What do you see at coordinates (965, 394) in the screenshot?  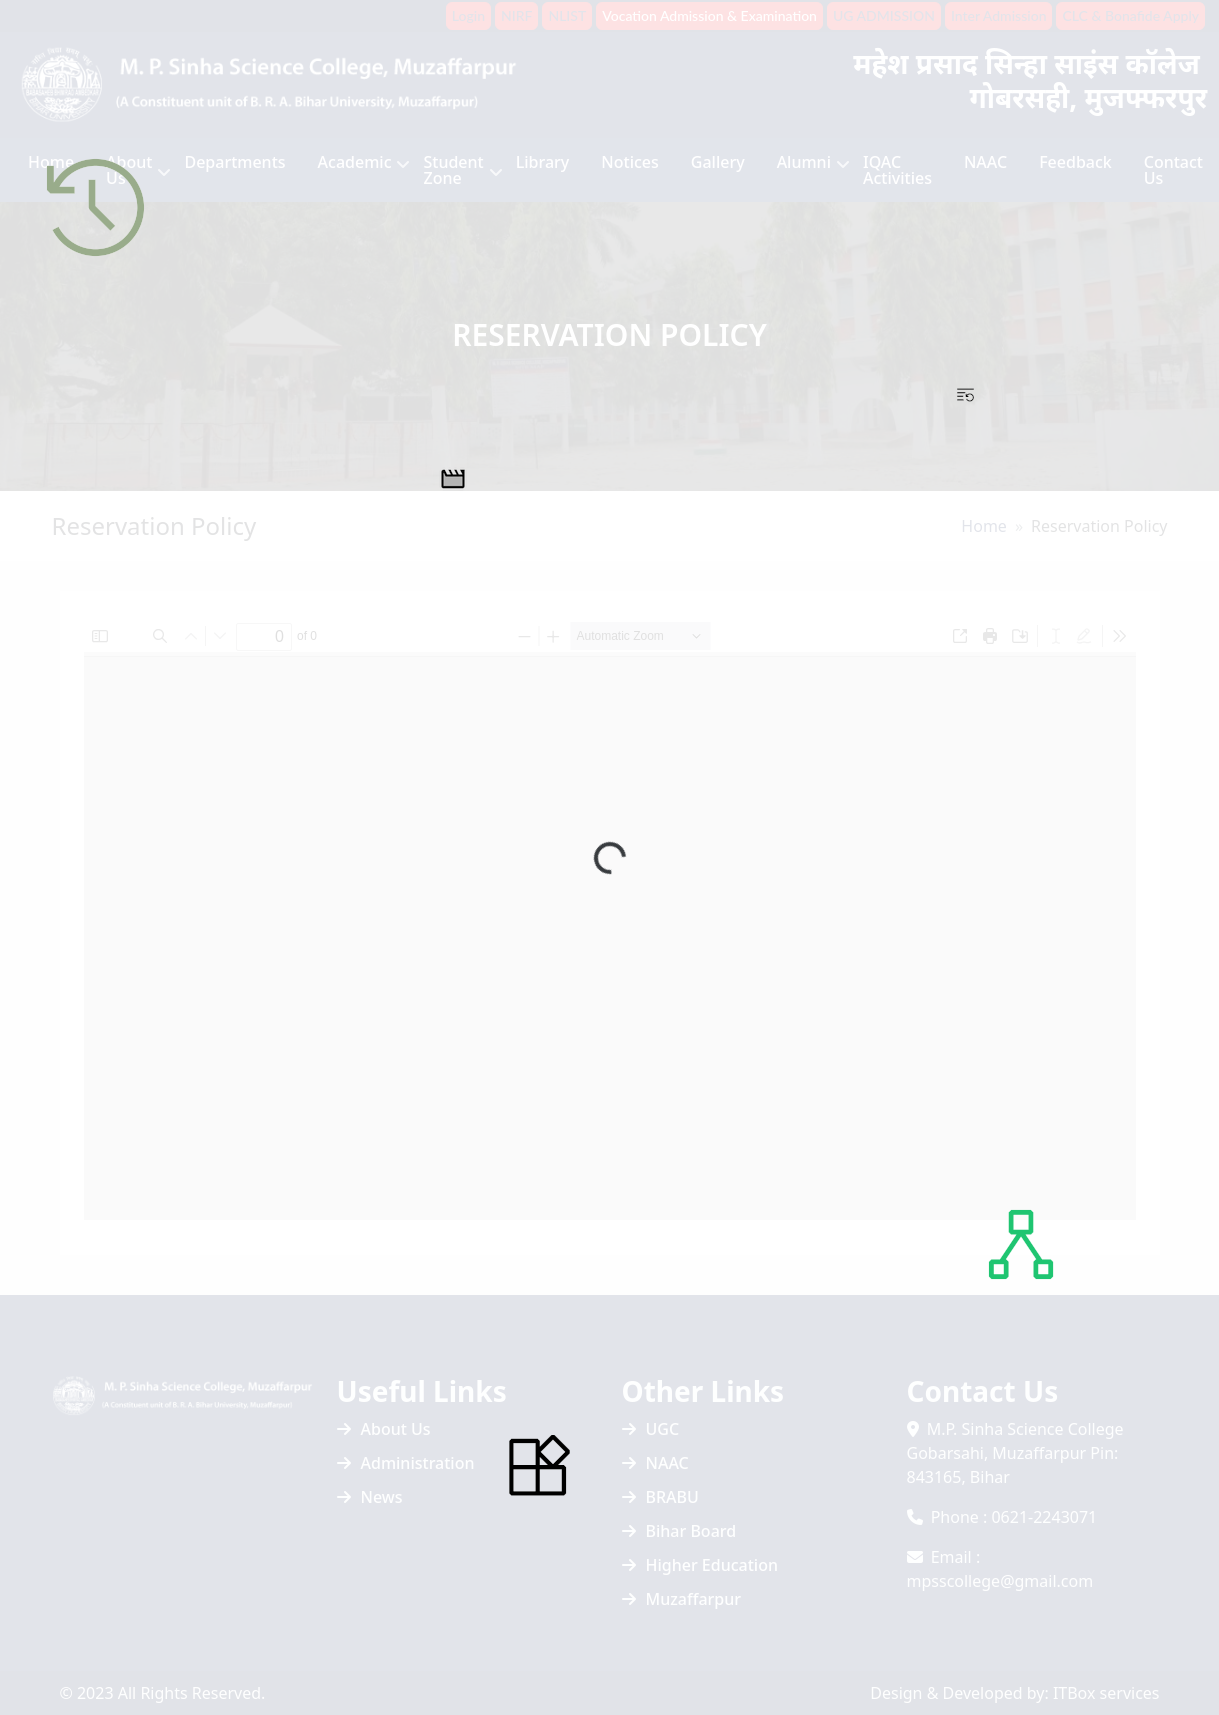 I see `restart the current debug frame` at bounding box center [965, 394].